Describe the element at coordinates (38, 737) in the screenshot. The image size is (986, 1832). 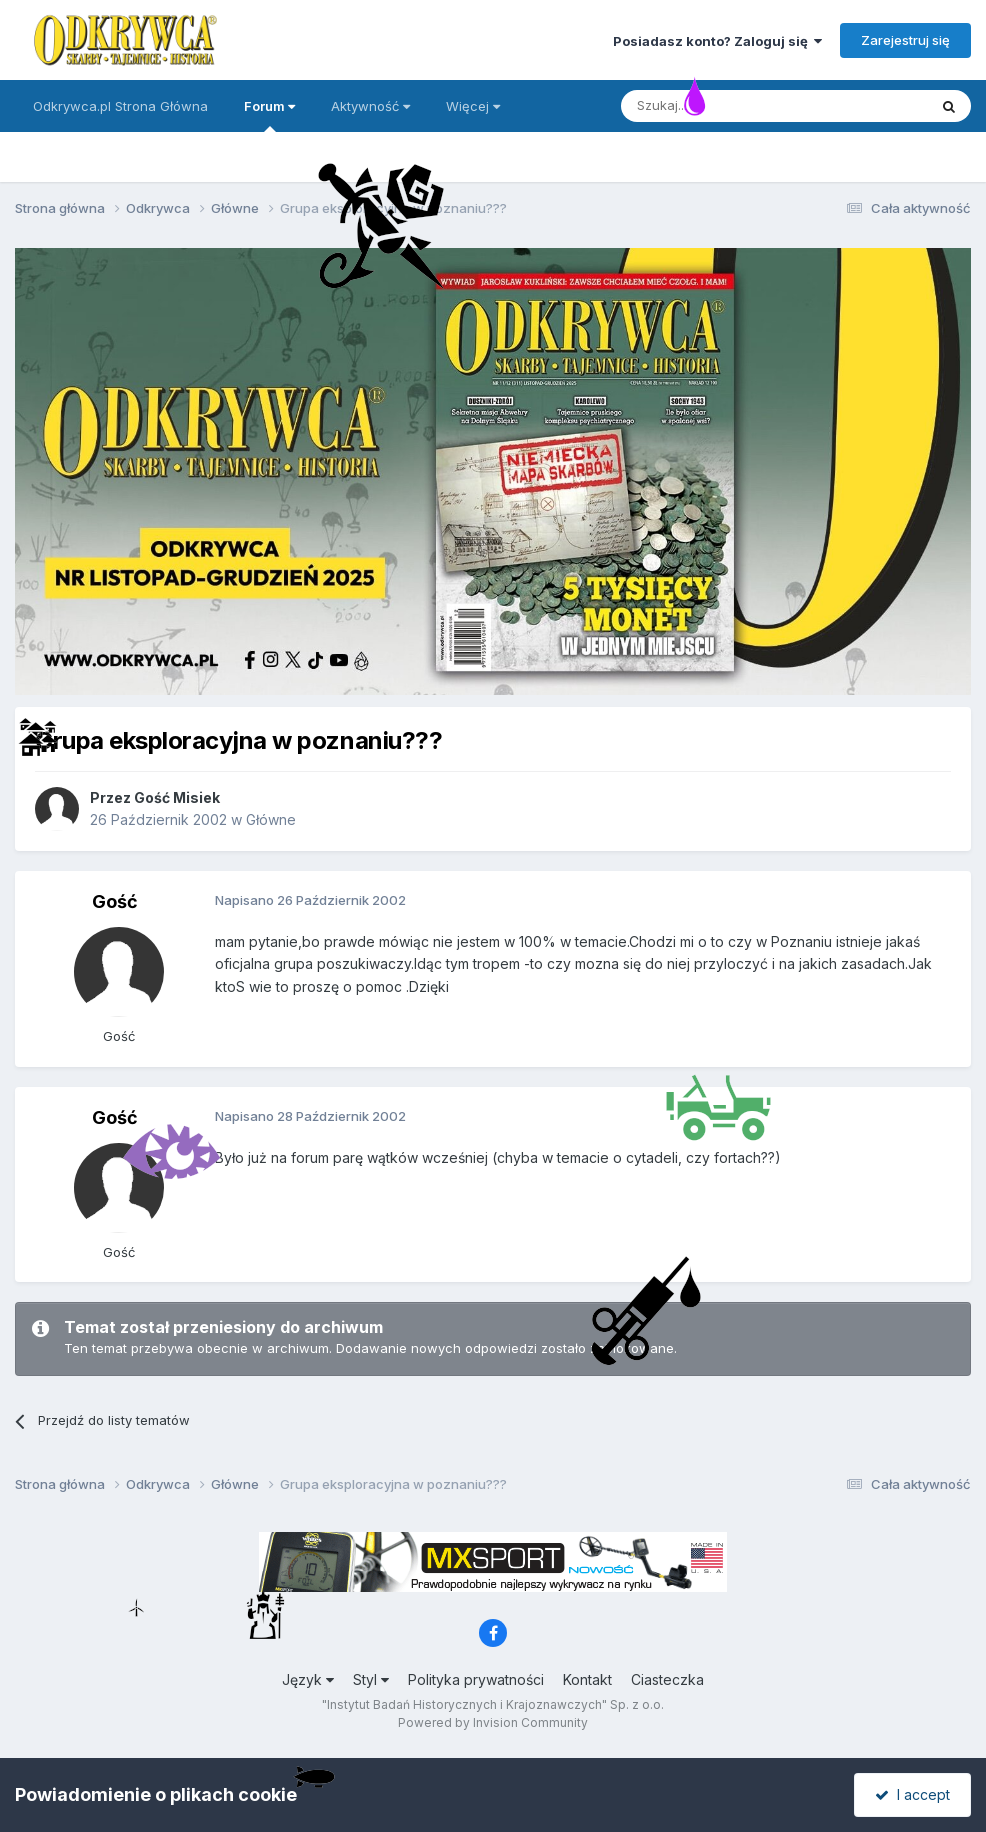
I see `view village or settlement on map` at that location.